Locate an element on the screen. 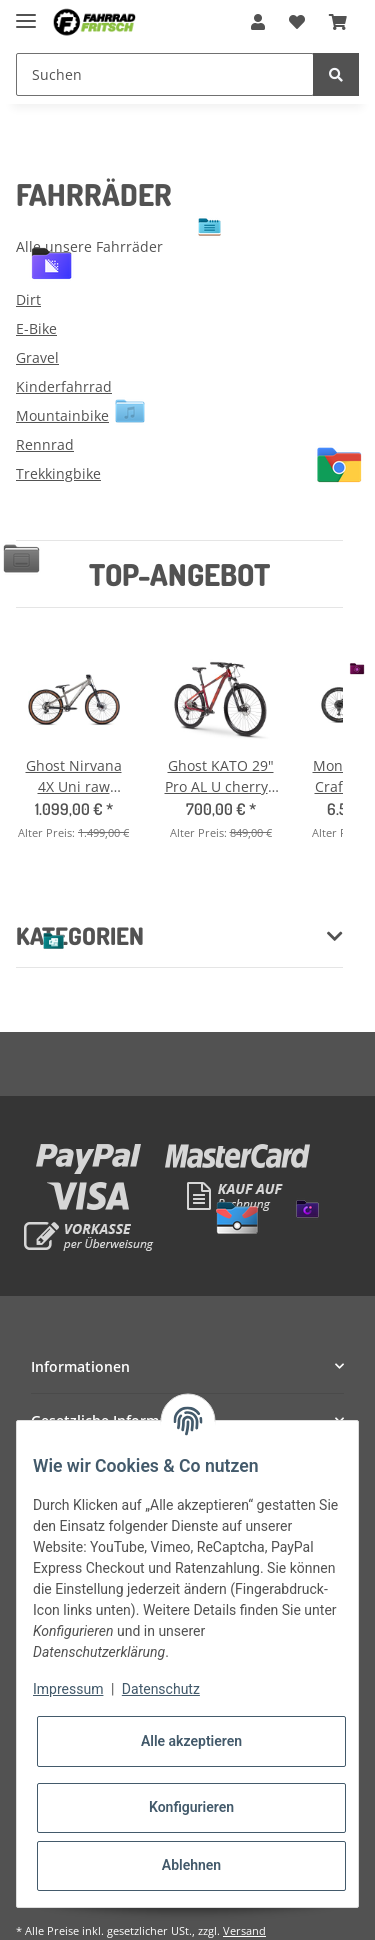  open folder containing Microsoft Forms files is located at coordinates (53, 941).